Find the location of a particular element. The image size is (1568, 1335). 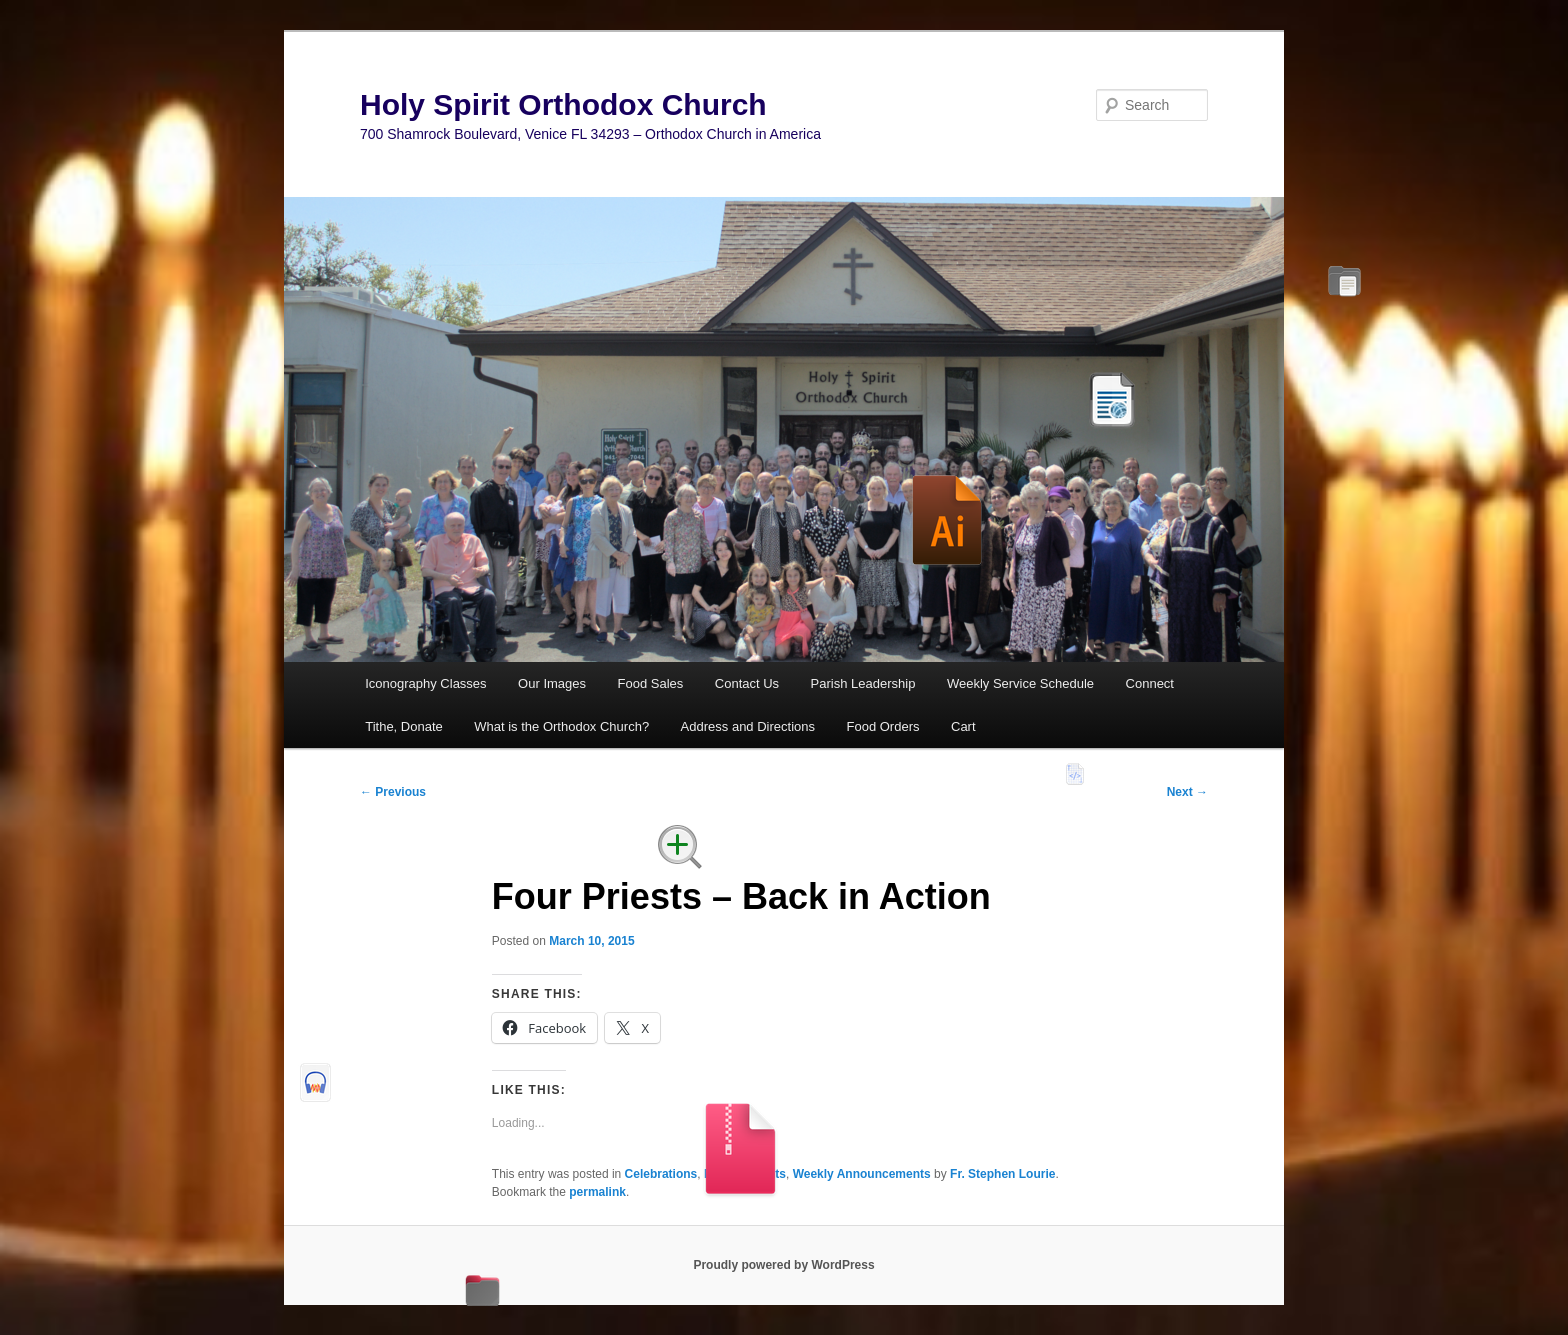

a compressed postscript file is located at coordinates (740, 1150).